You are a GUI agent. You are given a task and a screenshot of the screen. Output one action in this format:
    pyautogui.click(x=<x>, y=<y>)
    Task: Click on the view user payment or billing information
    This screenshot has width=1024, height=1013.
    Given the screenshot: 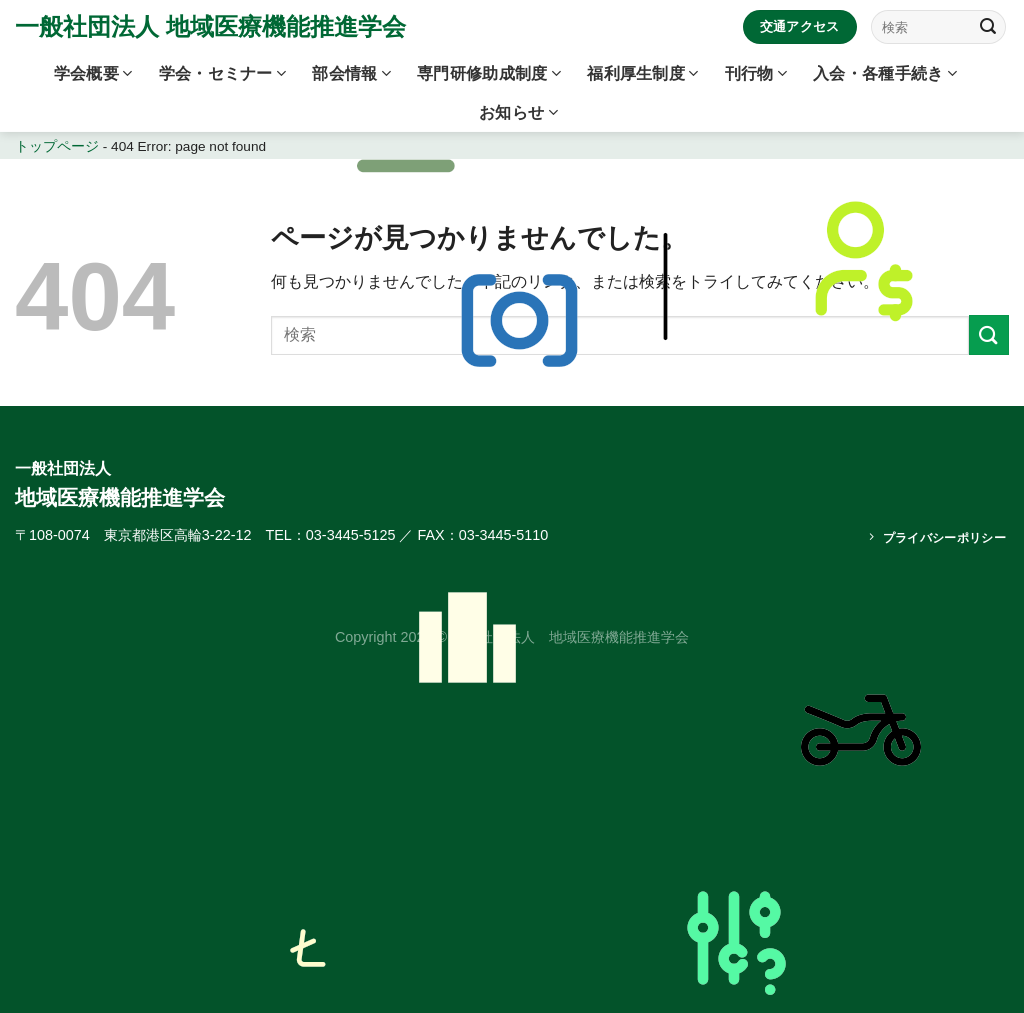 What is the action you would take?
    pyautogui.click(x=855, y=258)
    